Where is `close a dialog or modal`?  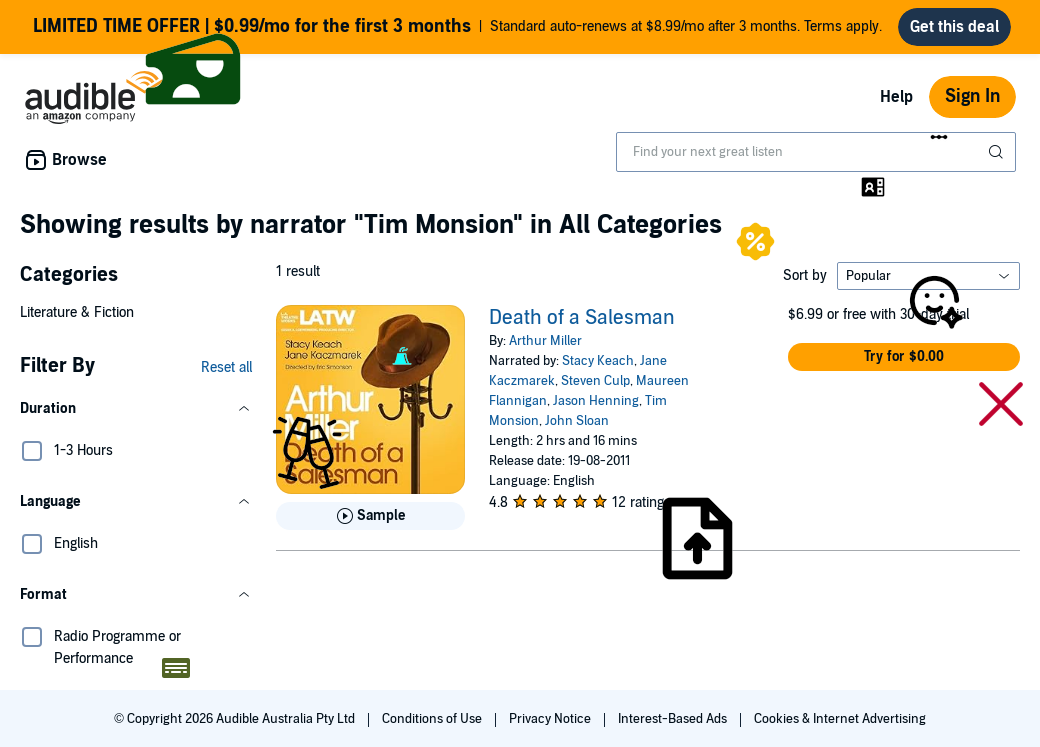 close a dialog or modal is located at coordinates (1001, 404).